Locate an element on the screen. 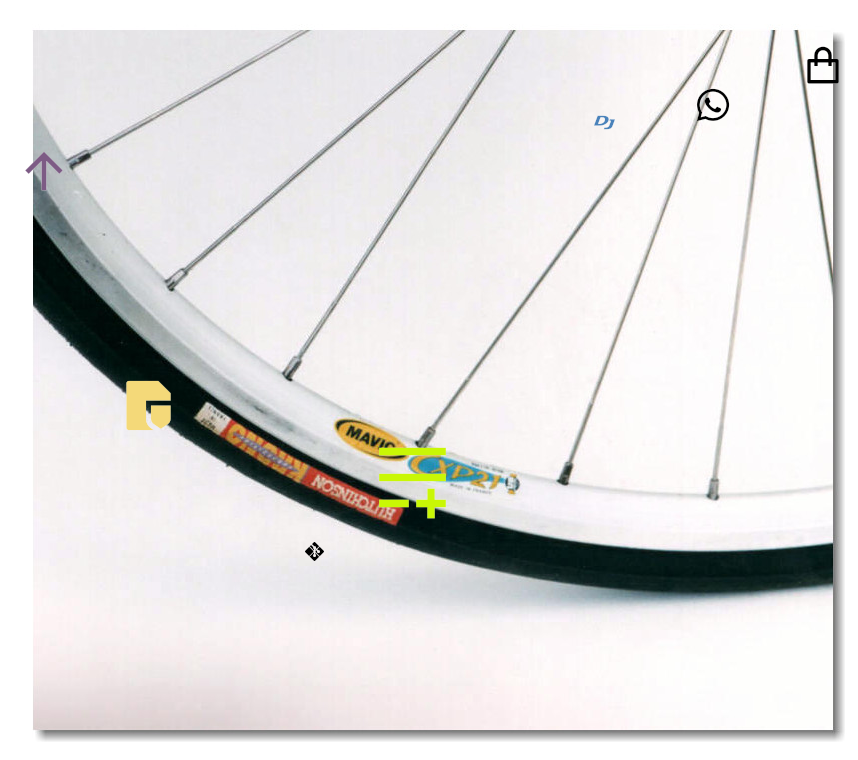 The height and width of the screenshot is (760, 858). add a new menu item is located at coordinates (412, 477).